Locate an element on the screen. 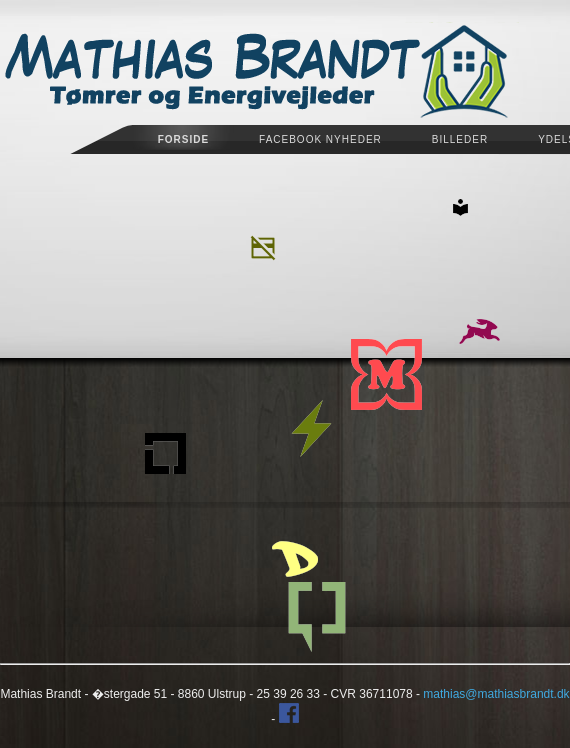  open StackBlitz web IDE is located at coordinates (311, 428).